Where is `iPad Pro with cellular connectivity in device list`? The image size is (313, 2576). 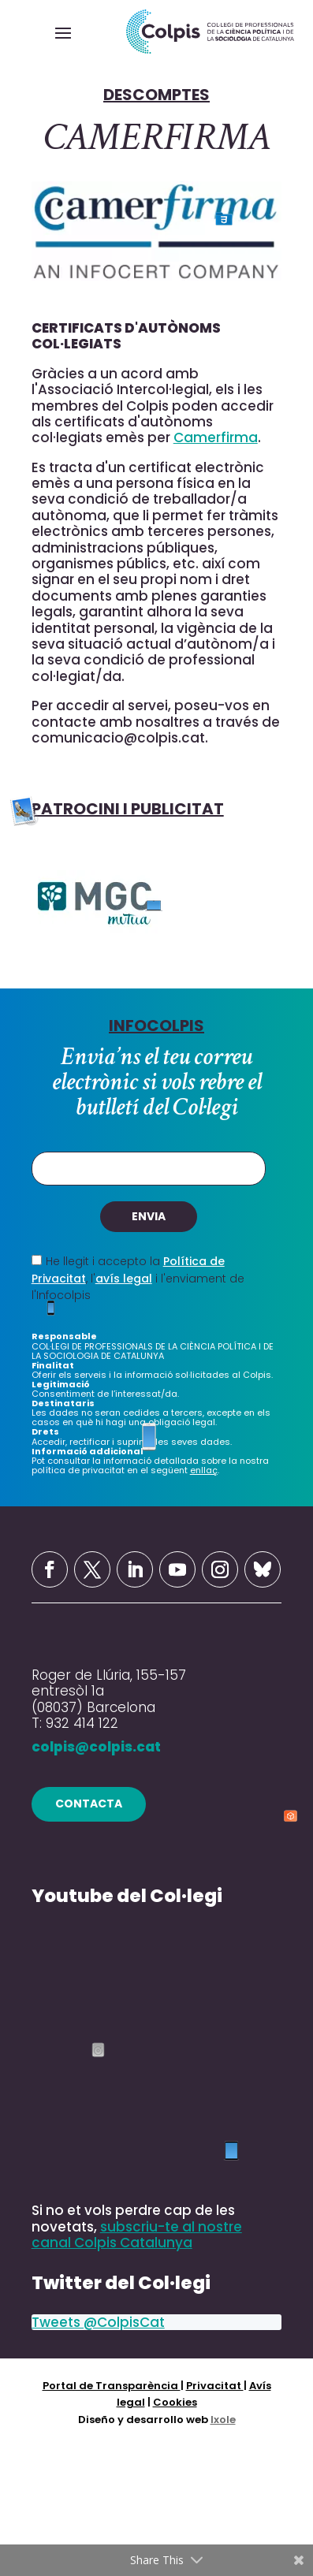
iPad Pro with cellular connectivity in device list is located at coordinates (231, 2150).